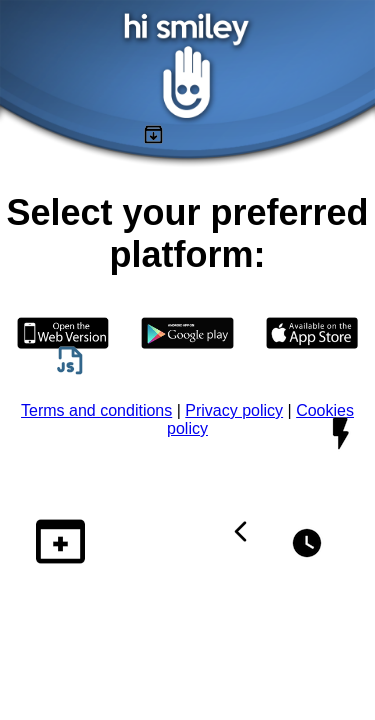 The image size is (375, 720). I want to click on go back to the previous screen, so click(240, 531).